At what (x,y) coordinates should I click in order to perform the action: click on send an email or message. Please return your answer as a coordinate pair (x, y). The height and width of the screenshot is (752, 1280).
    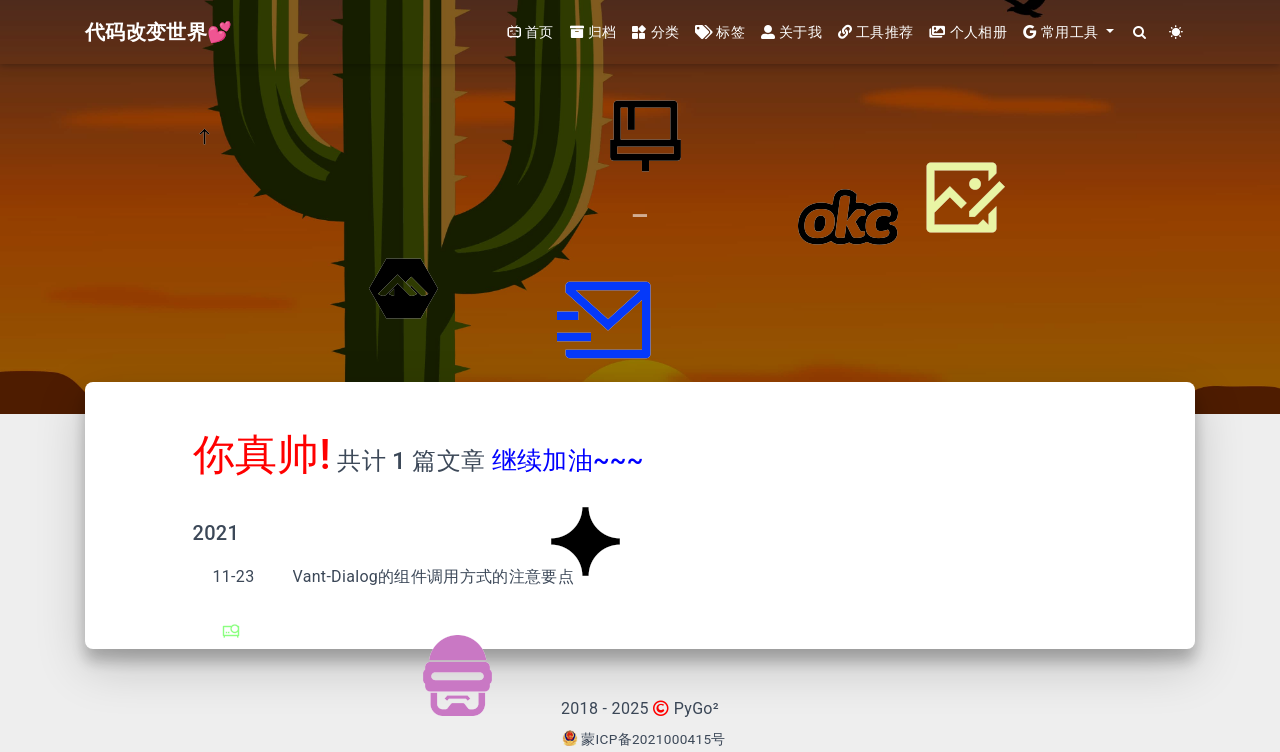
    Looking at the image, I should click on (608, 320).